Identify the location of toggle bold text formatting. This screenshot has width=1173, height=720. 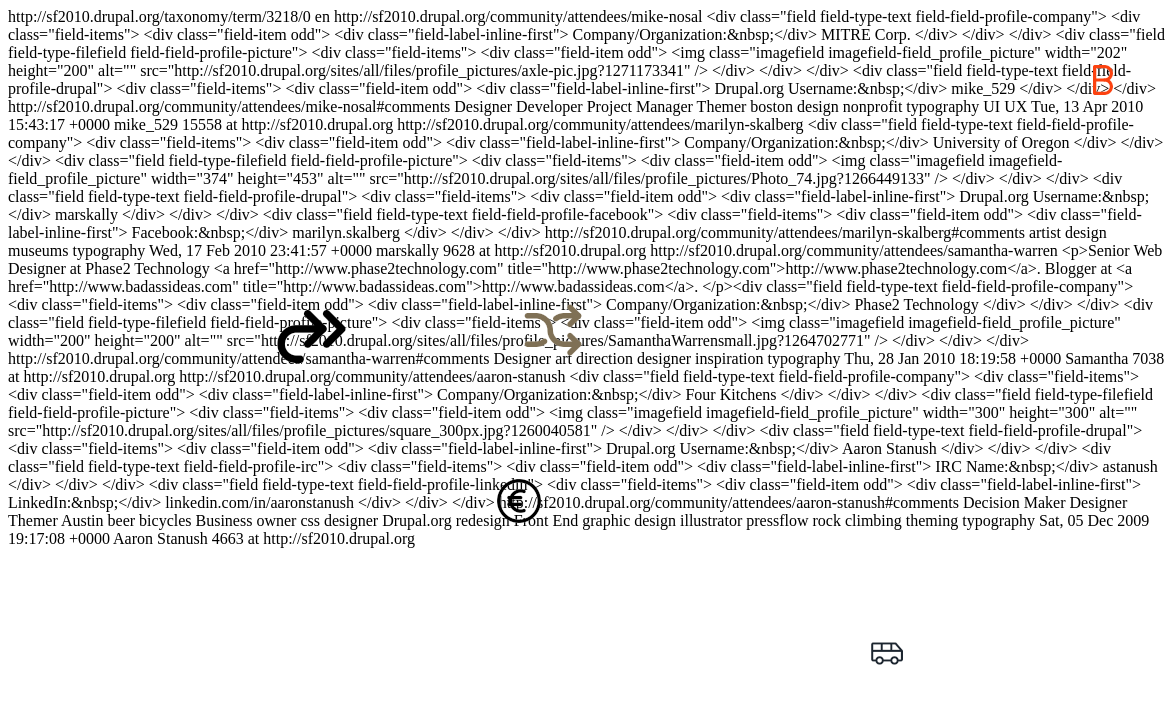
(1103, 80).